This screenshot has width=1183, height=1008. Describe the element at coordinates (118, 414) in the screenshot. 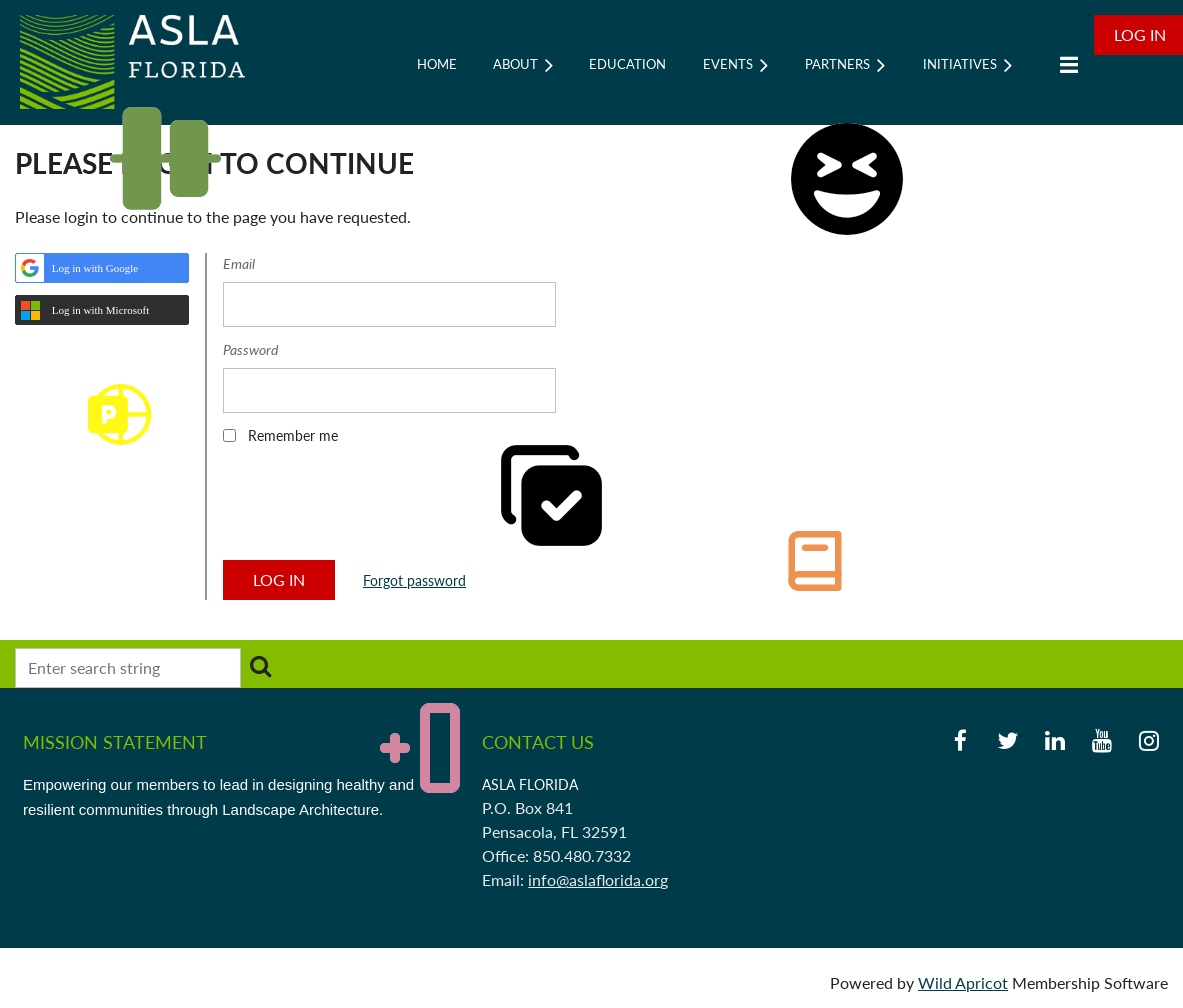

I see `open Microsoft PowerPoint` at that location.